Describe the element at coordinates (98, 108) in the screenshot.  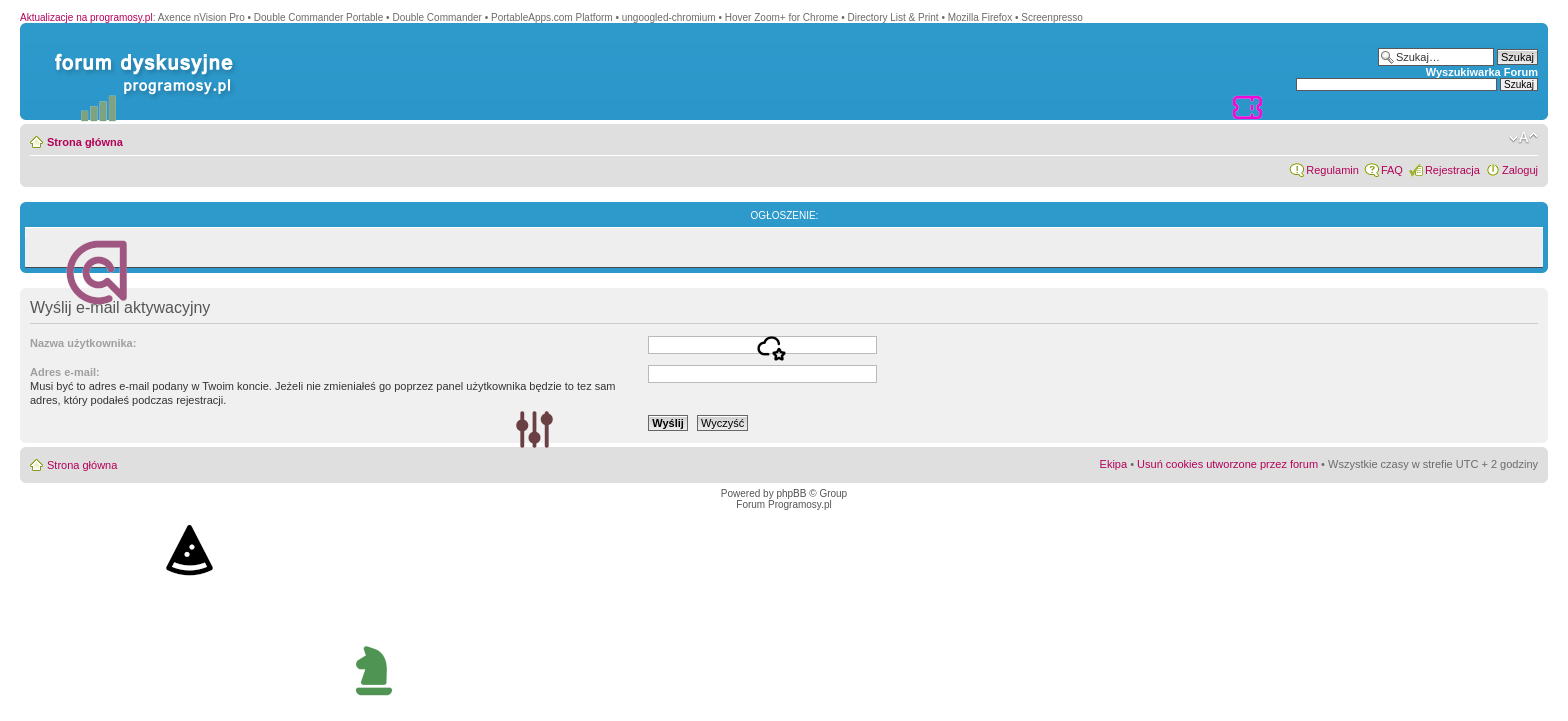
I see `indicates cellular network signal strength` at that location.